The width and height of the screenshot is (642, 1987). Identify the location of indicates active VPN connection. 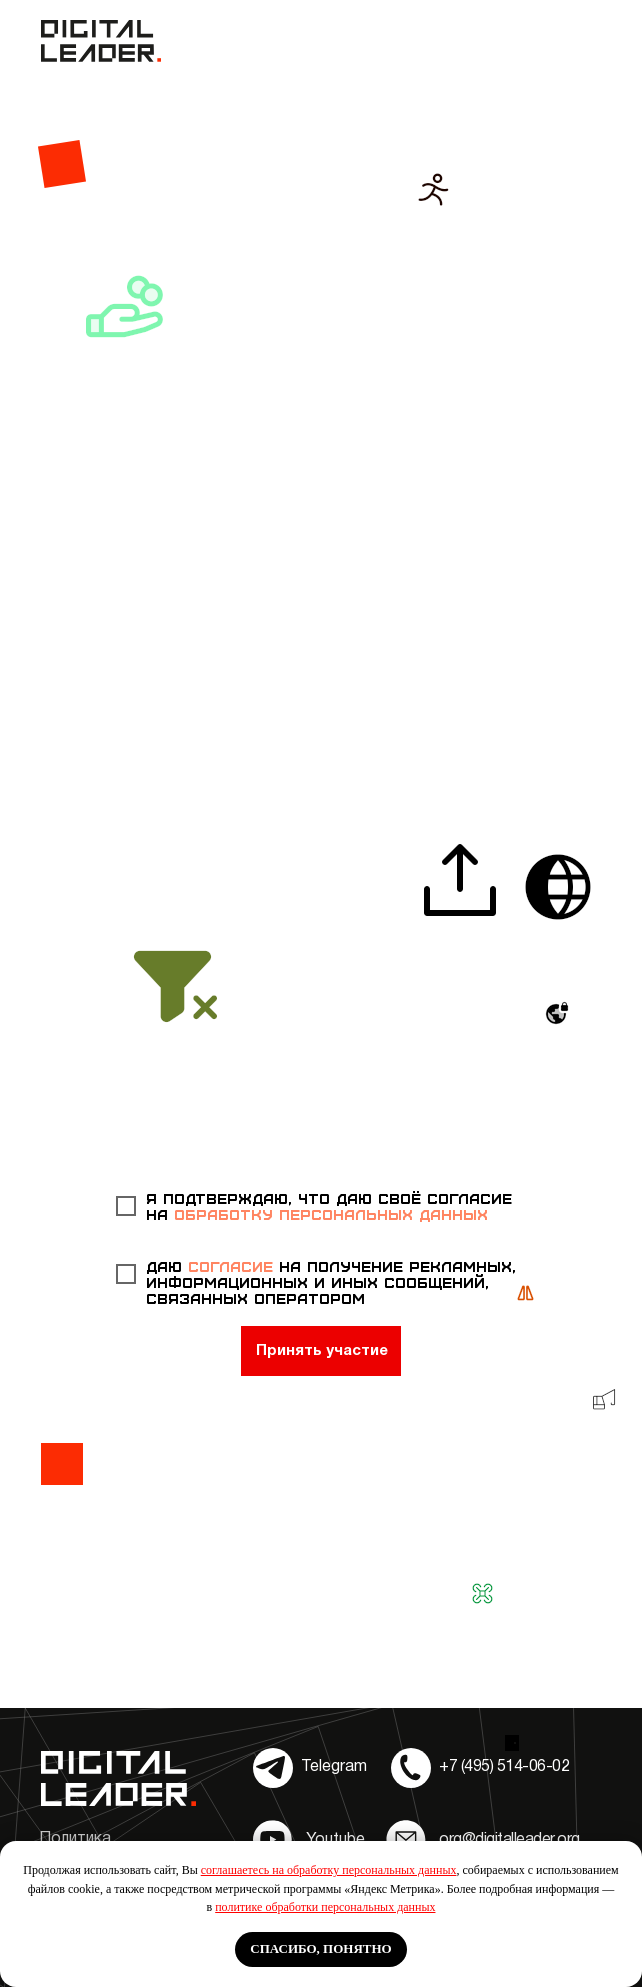
(557, 1013).